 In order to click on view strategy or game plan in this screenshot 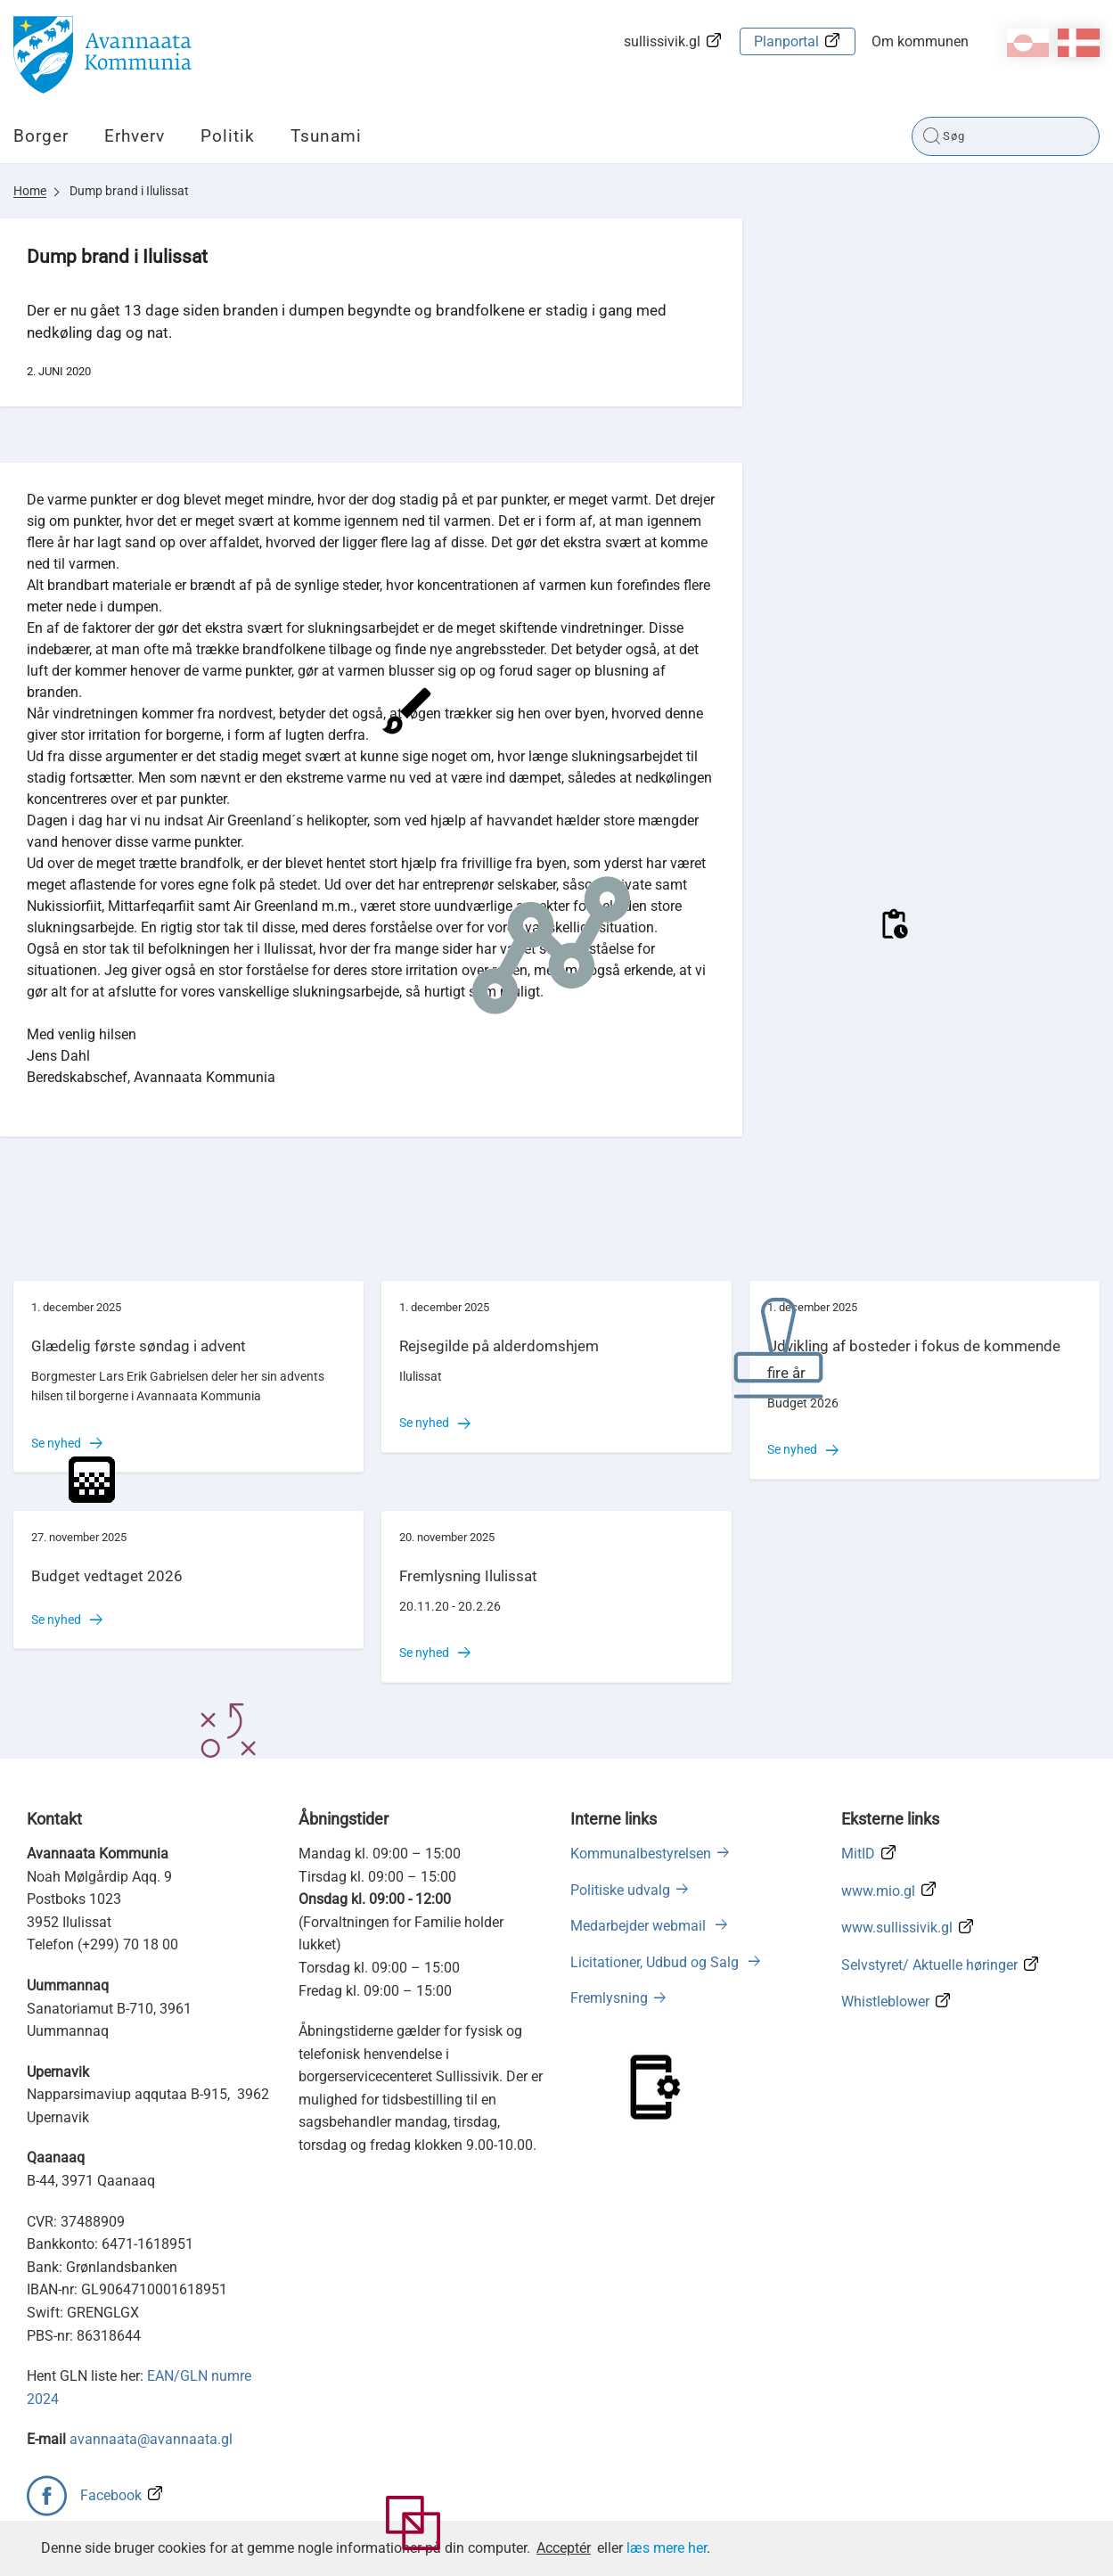, I will do `click(225, 1730)`.